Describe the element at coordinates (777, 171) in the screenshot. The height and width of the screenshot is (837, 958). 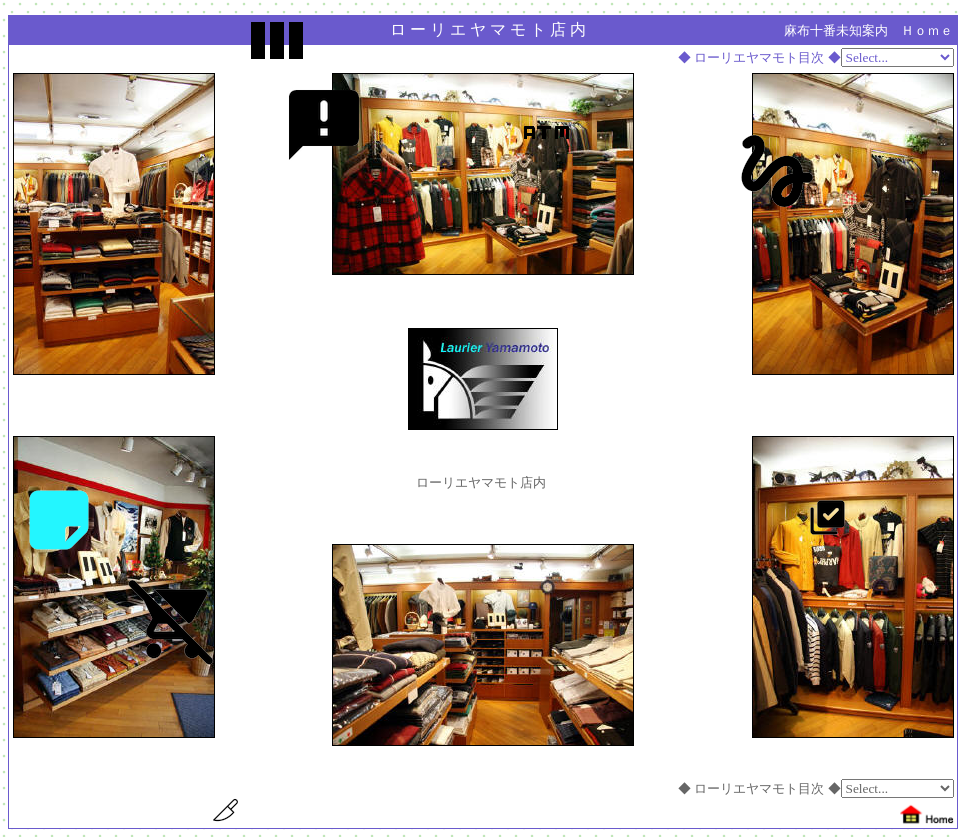
I see `draw or write with gesture input` at that location.